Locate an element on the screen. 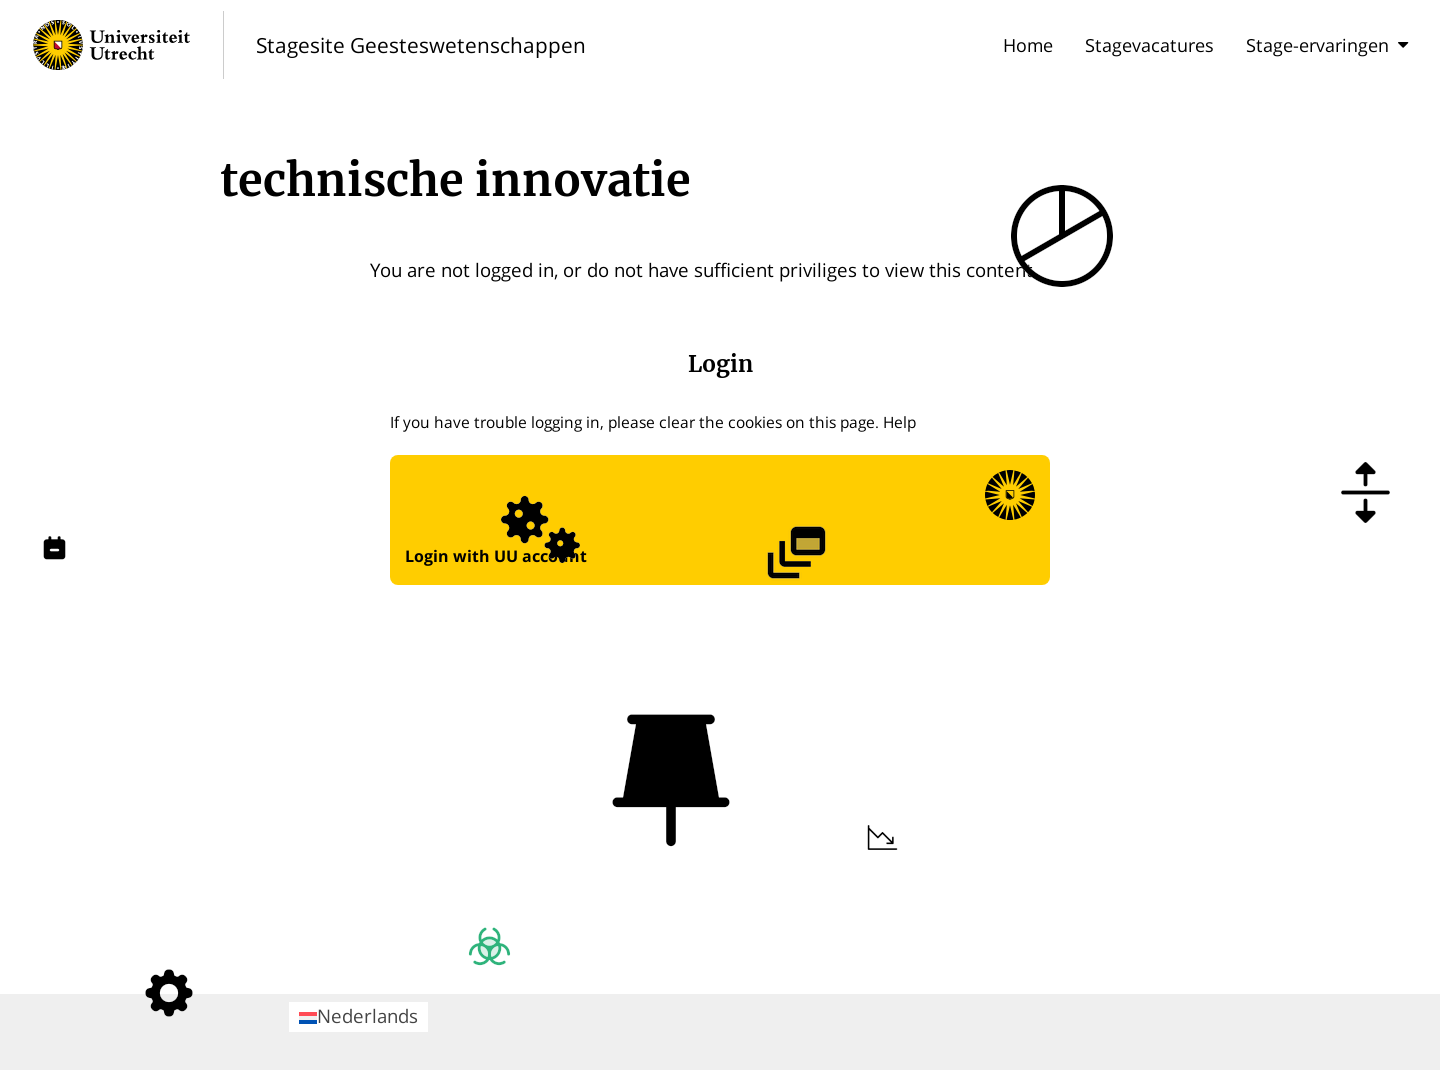  view declining metrics or trends is located at coordinates (882, 837).